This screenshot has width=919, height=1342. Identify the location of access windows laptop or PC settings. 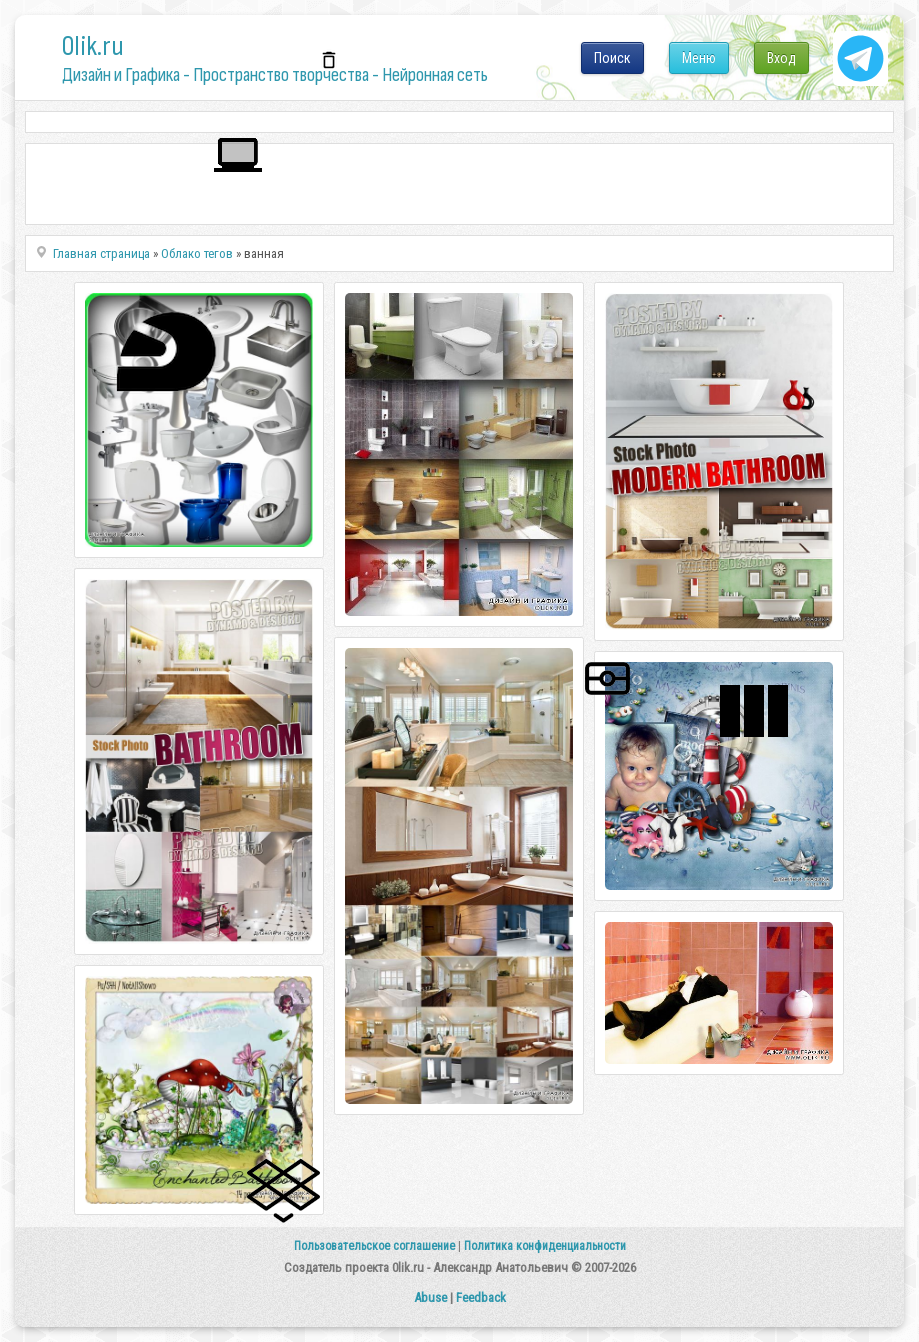
(238, 156).